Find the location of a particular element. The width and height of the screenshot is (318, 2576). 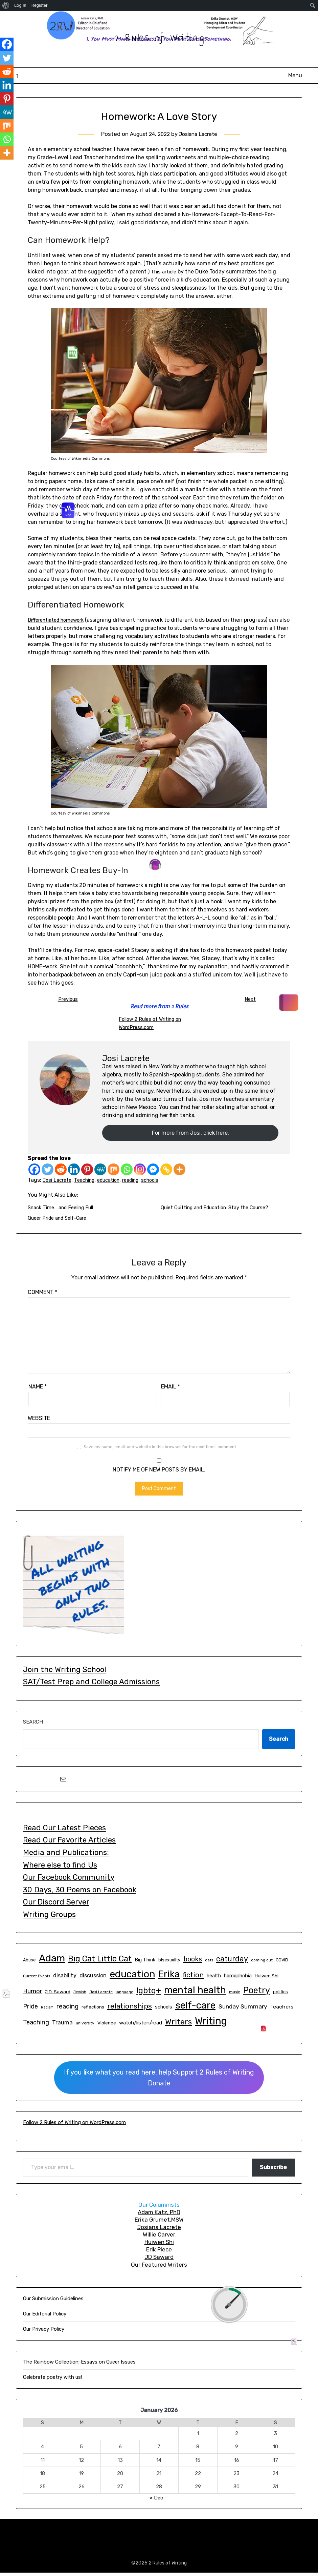

open a spreadsheet file is located at coordinates (72, 352).